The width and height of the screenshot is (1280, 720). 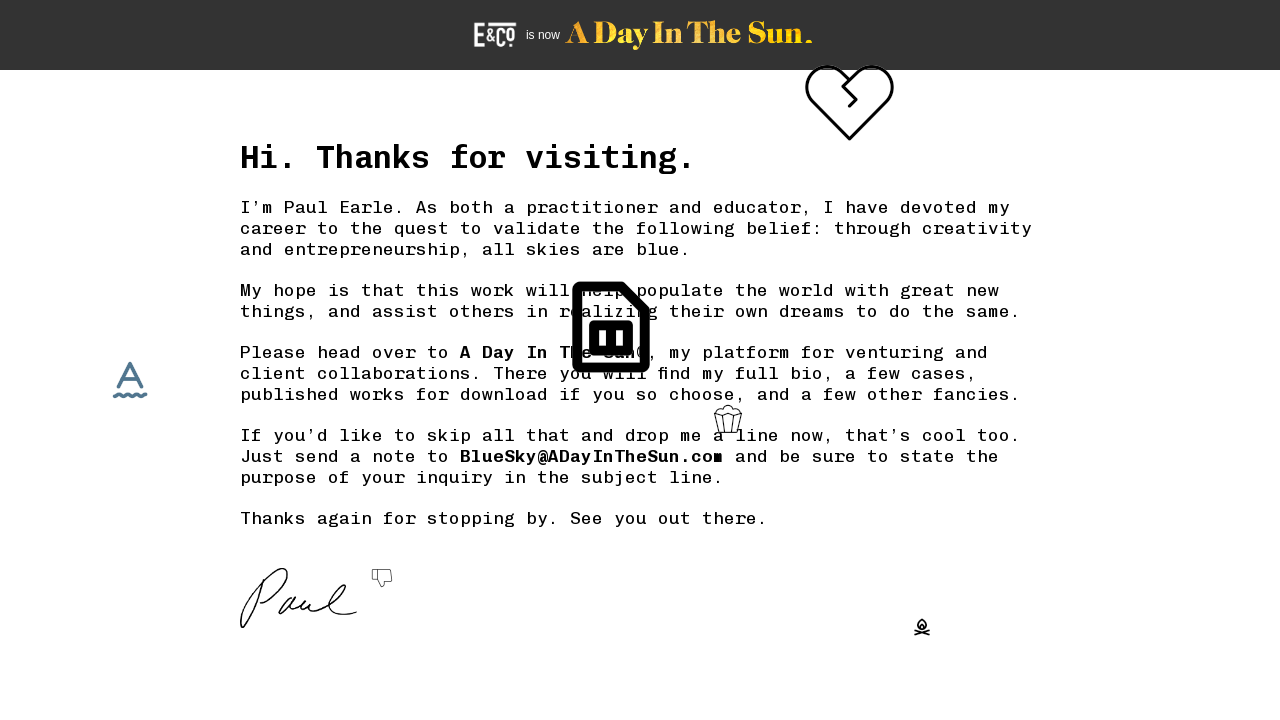 I want to click on enable spell check or text correction, so click(x=130, y=379).